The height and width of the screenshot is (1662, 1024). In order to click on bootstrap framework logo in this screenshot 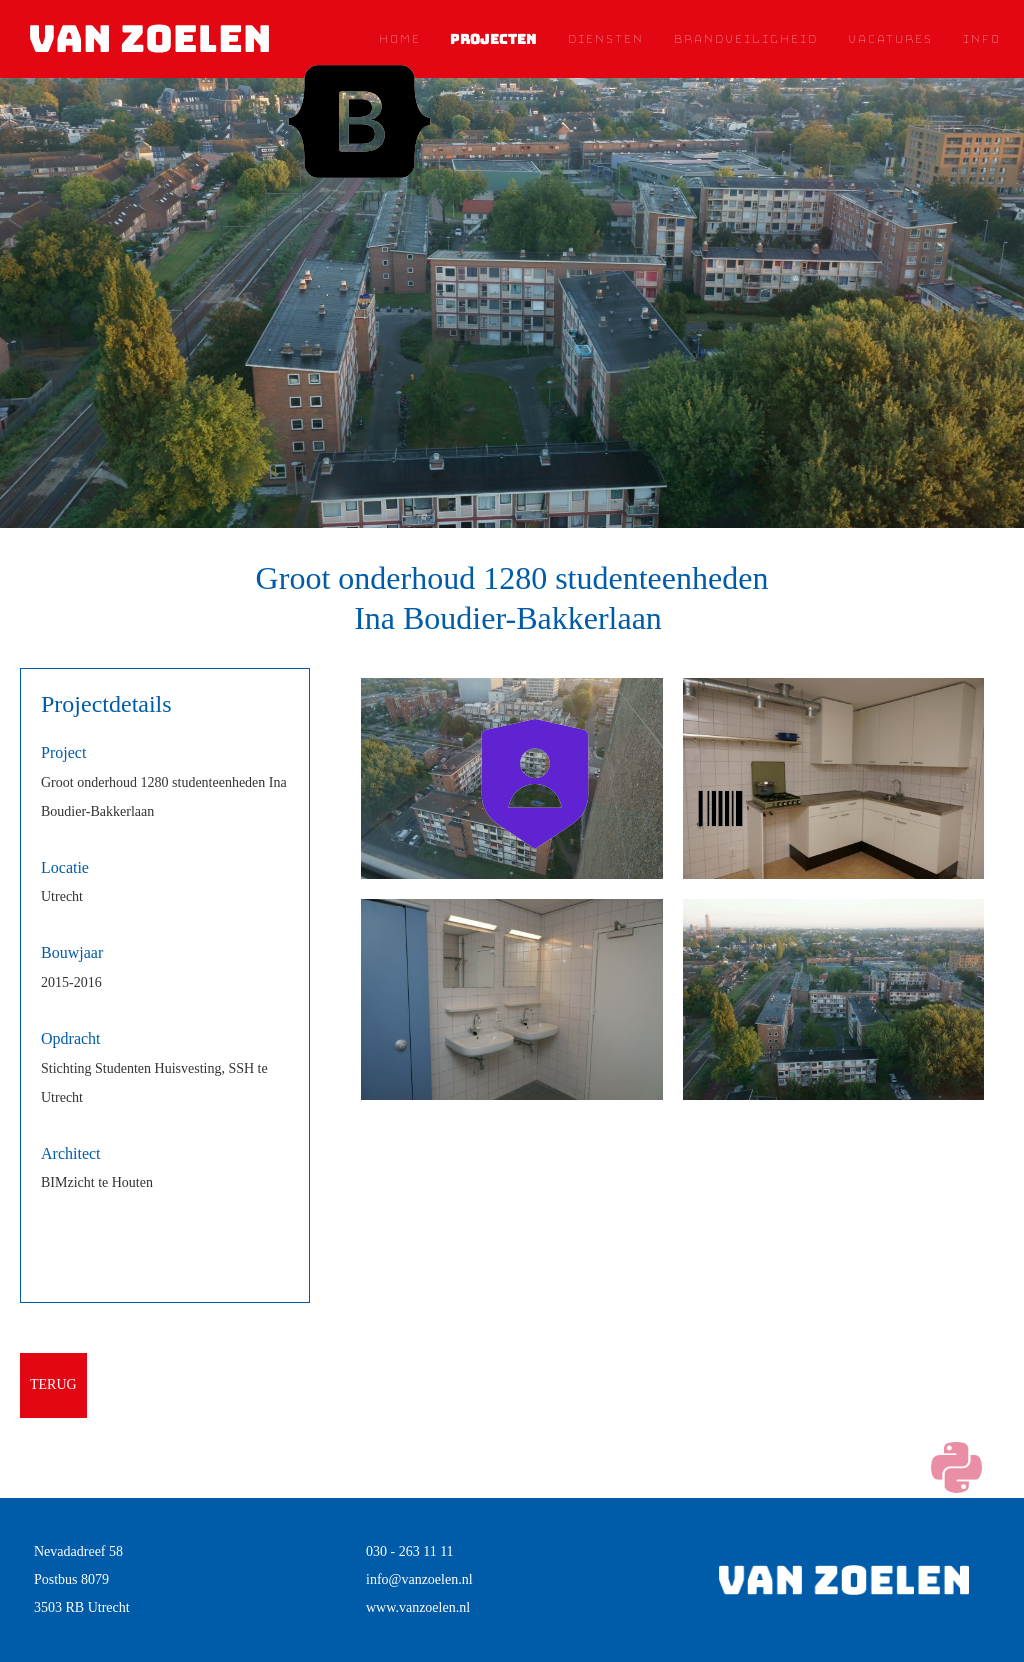, I will do `click(359, 121)`.